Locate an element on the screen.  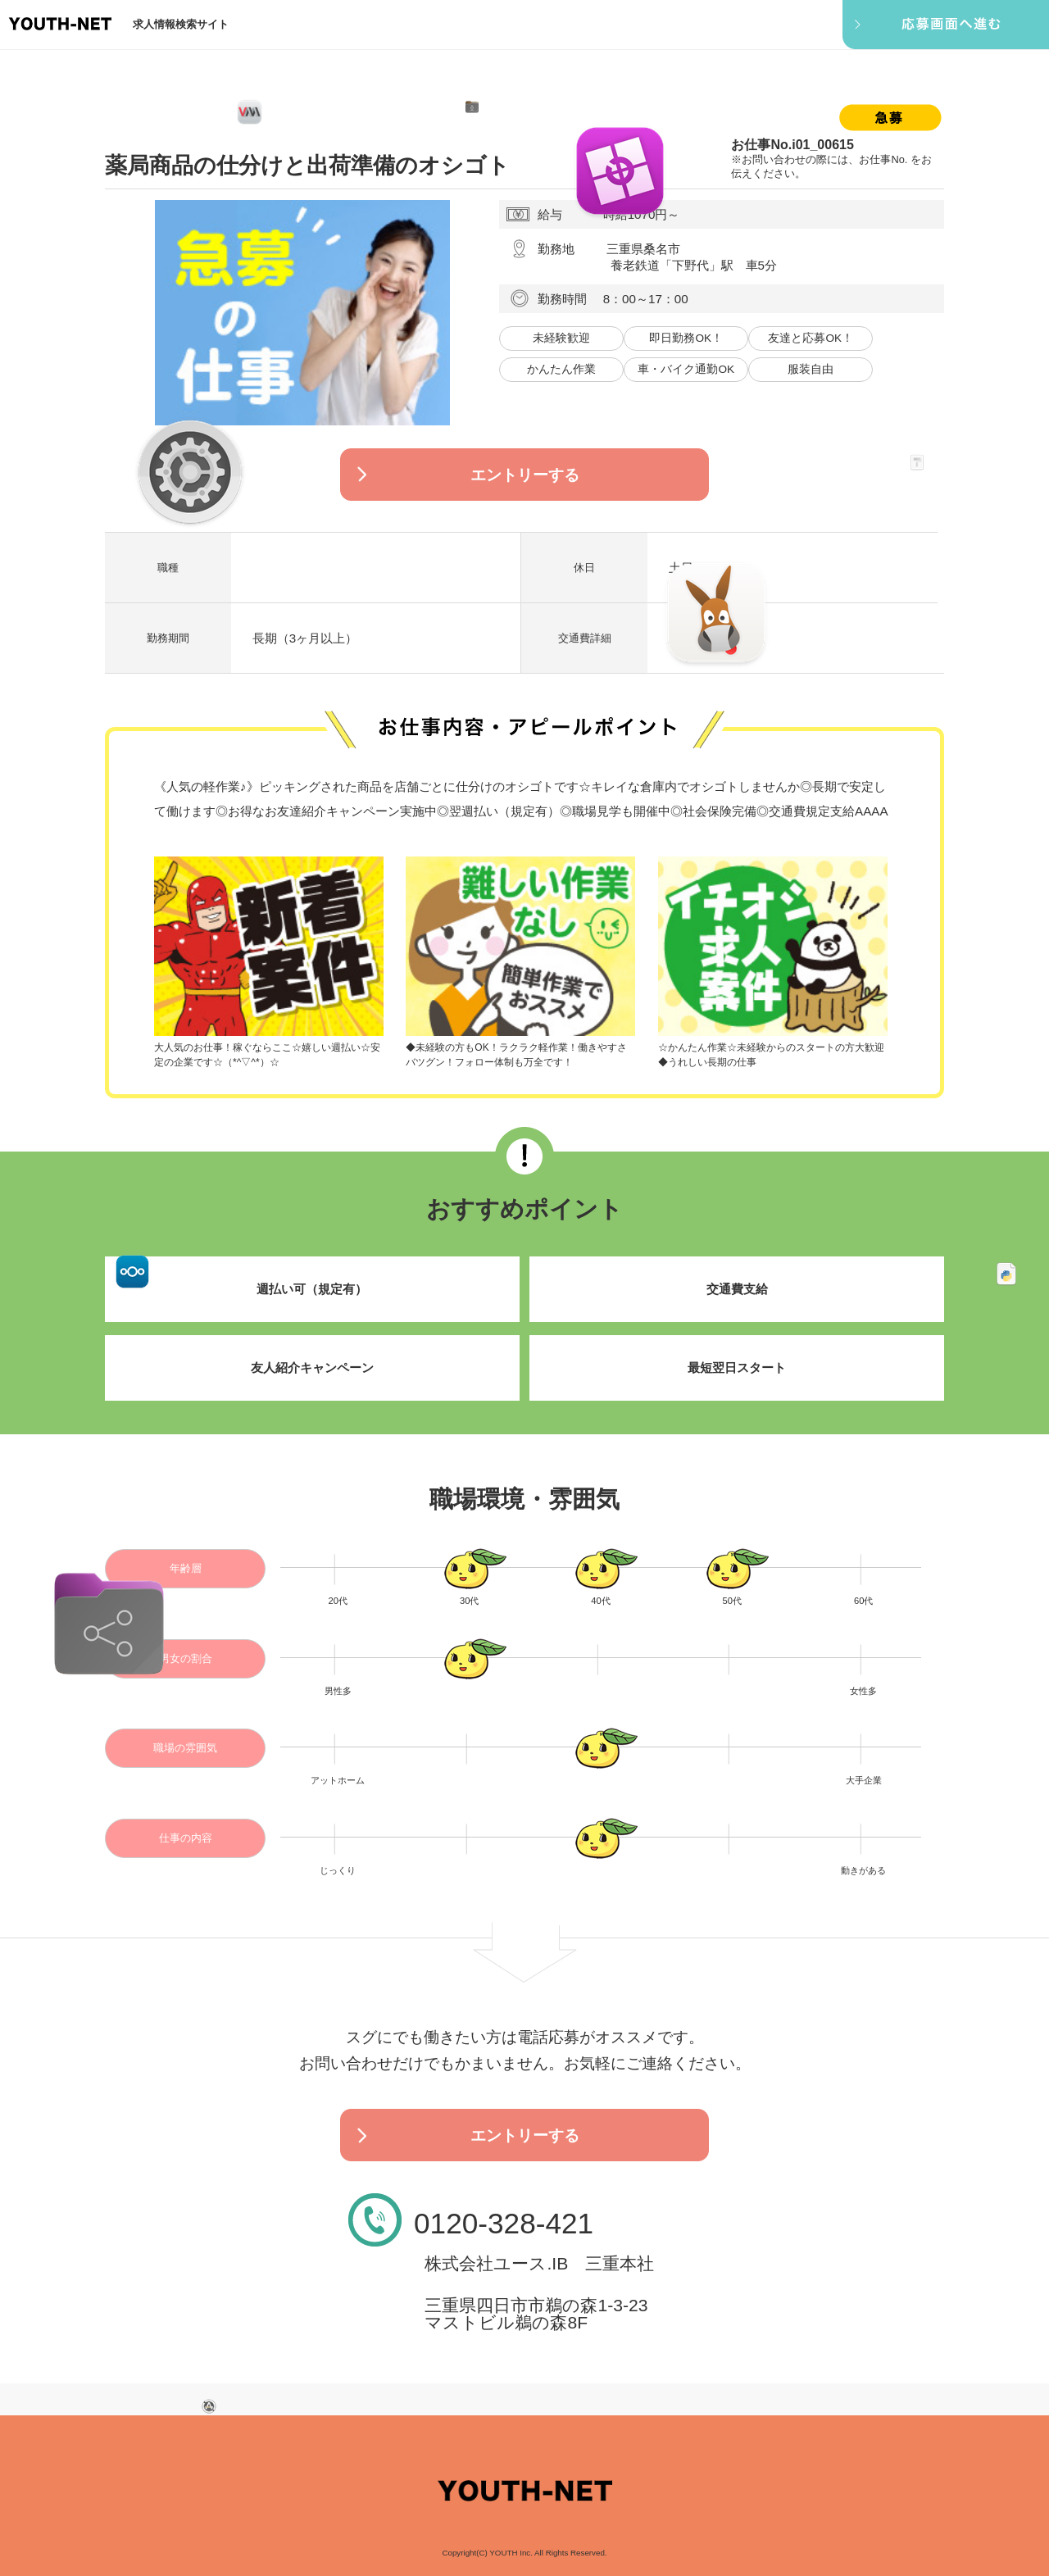
python 3 source code file is located at coordinates (1006, 1274).